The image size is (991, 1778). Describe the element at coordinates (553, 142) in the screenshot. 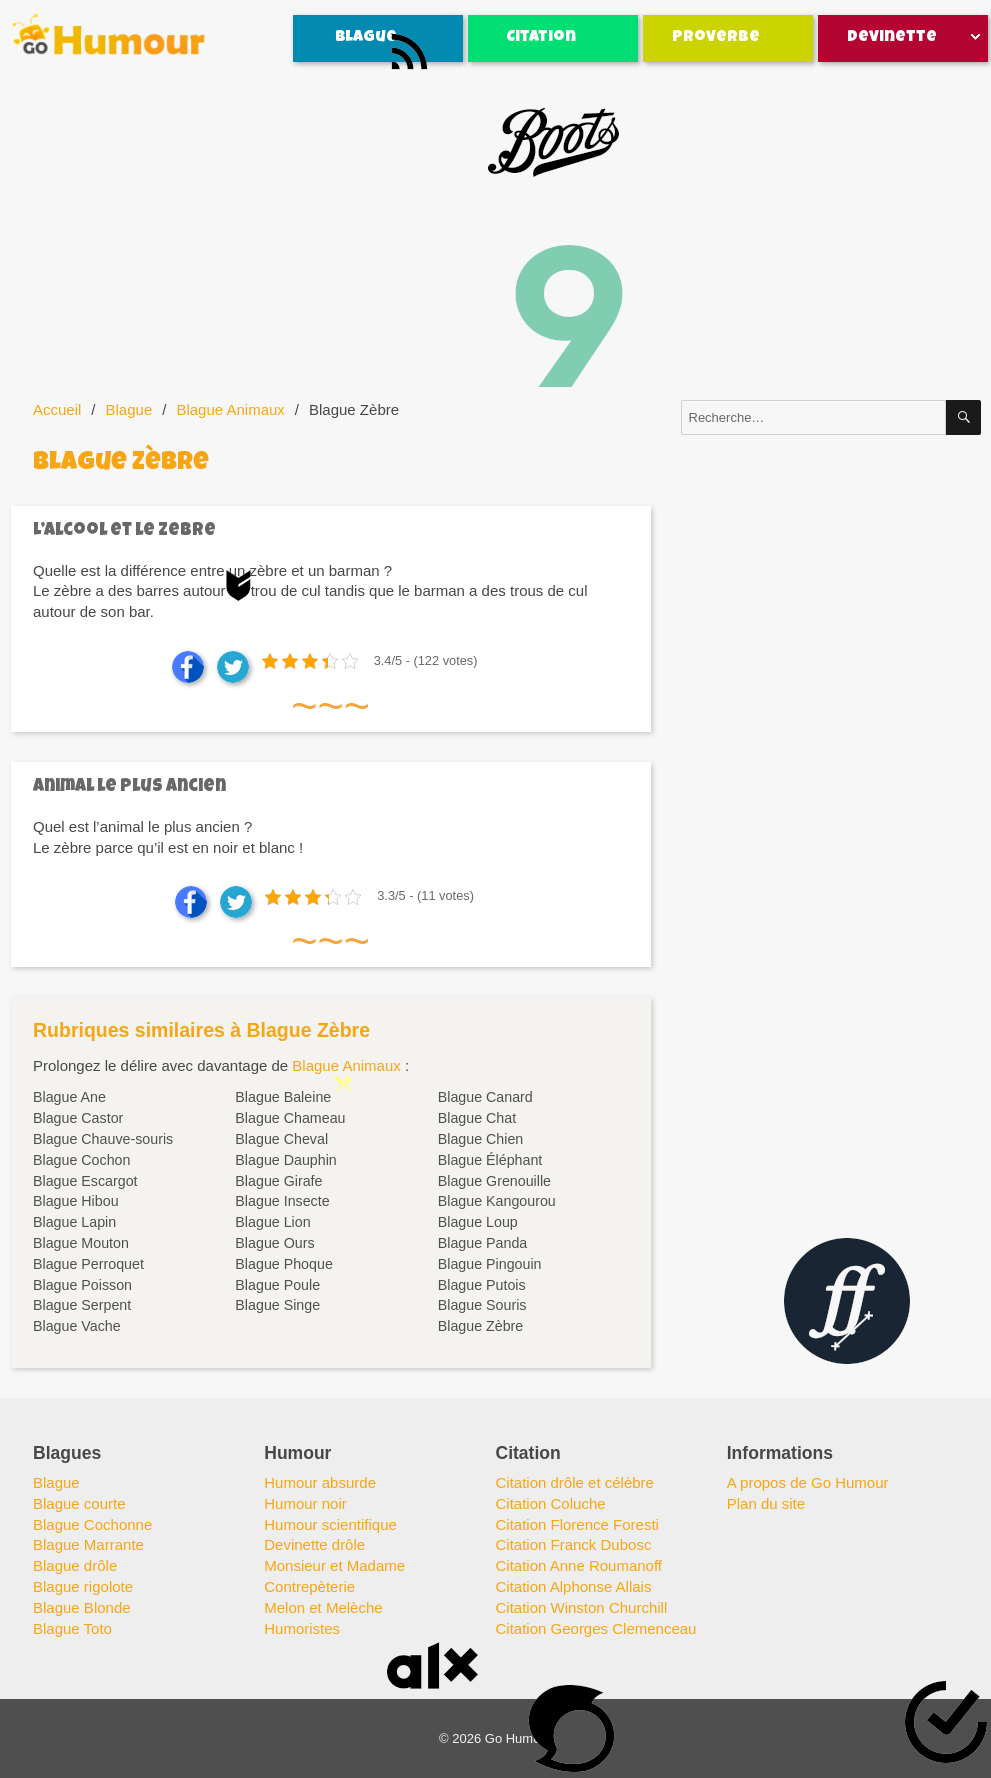

I see `open the Boots pharmacy app` at that location.